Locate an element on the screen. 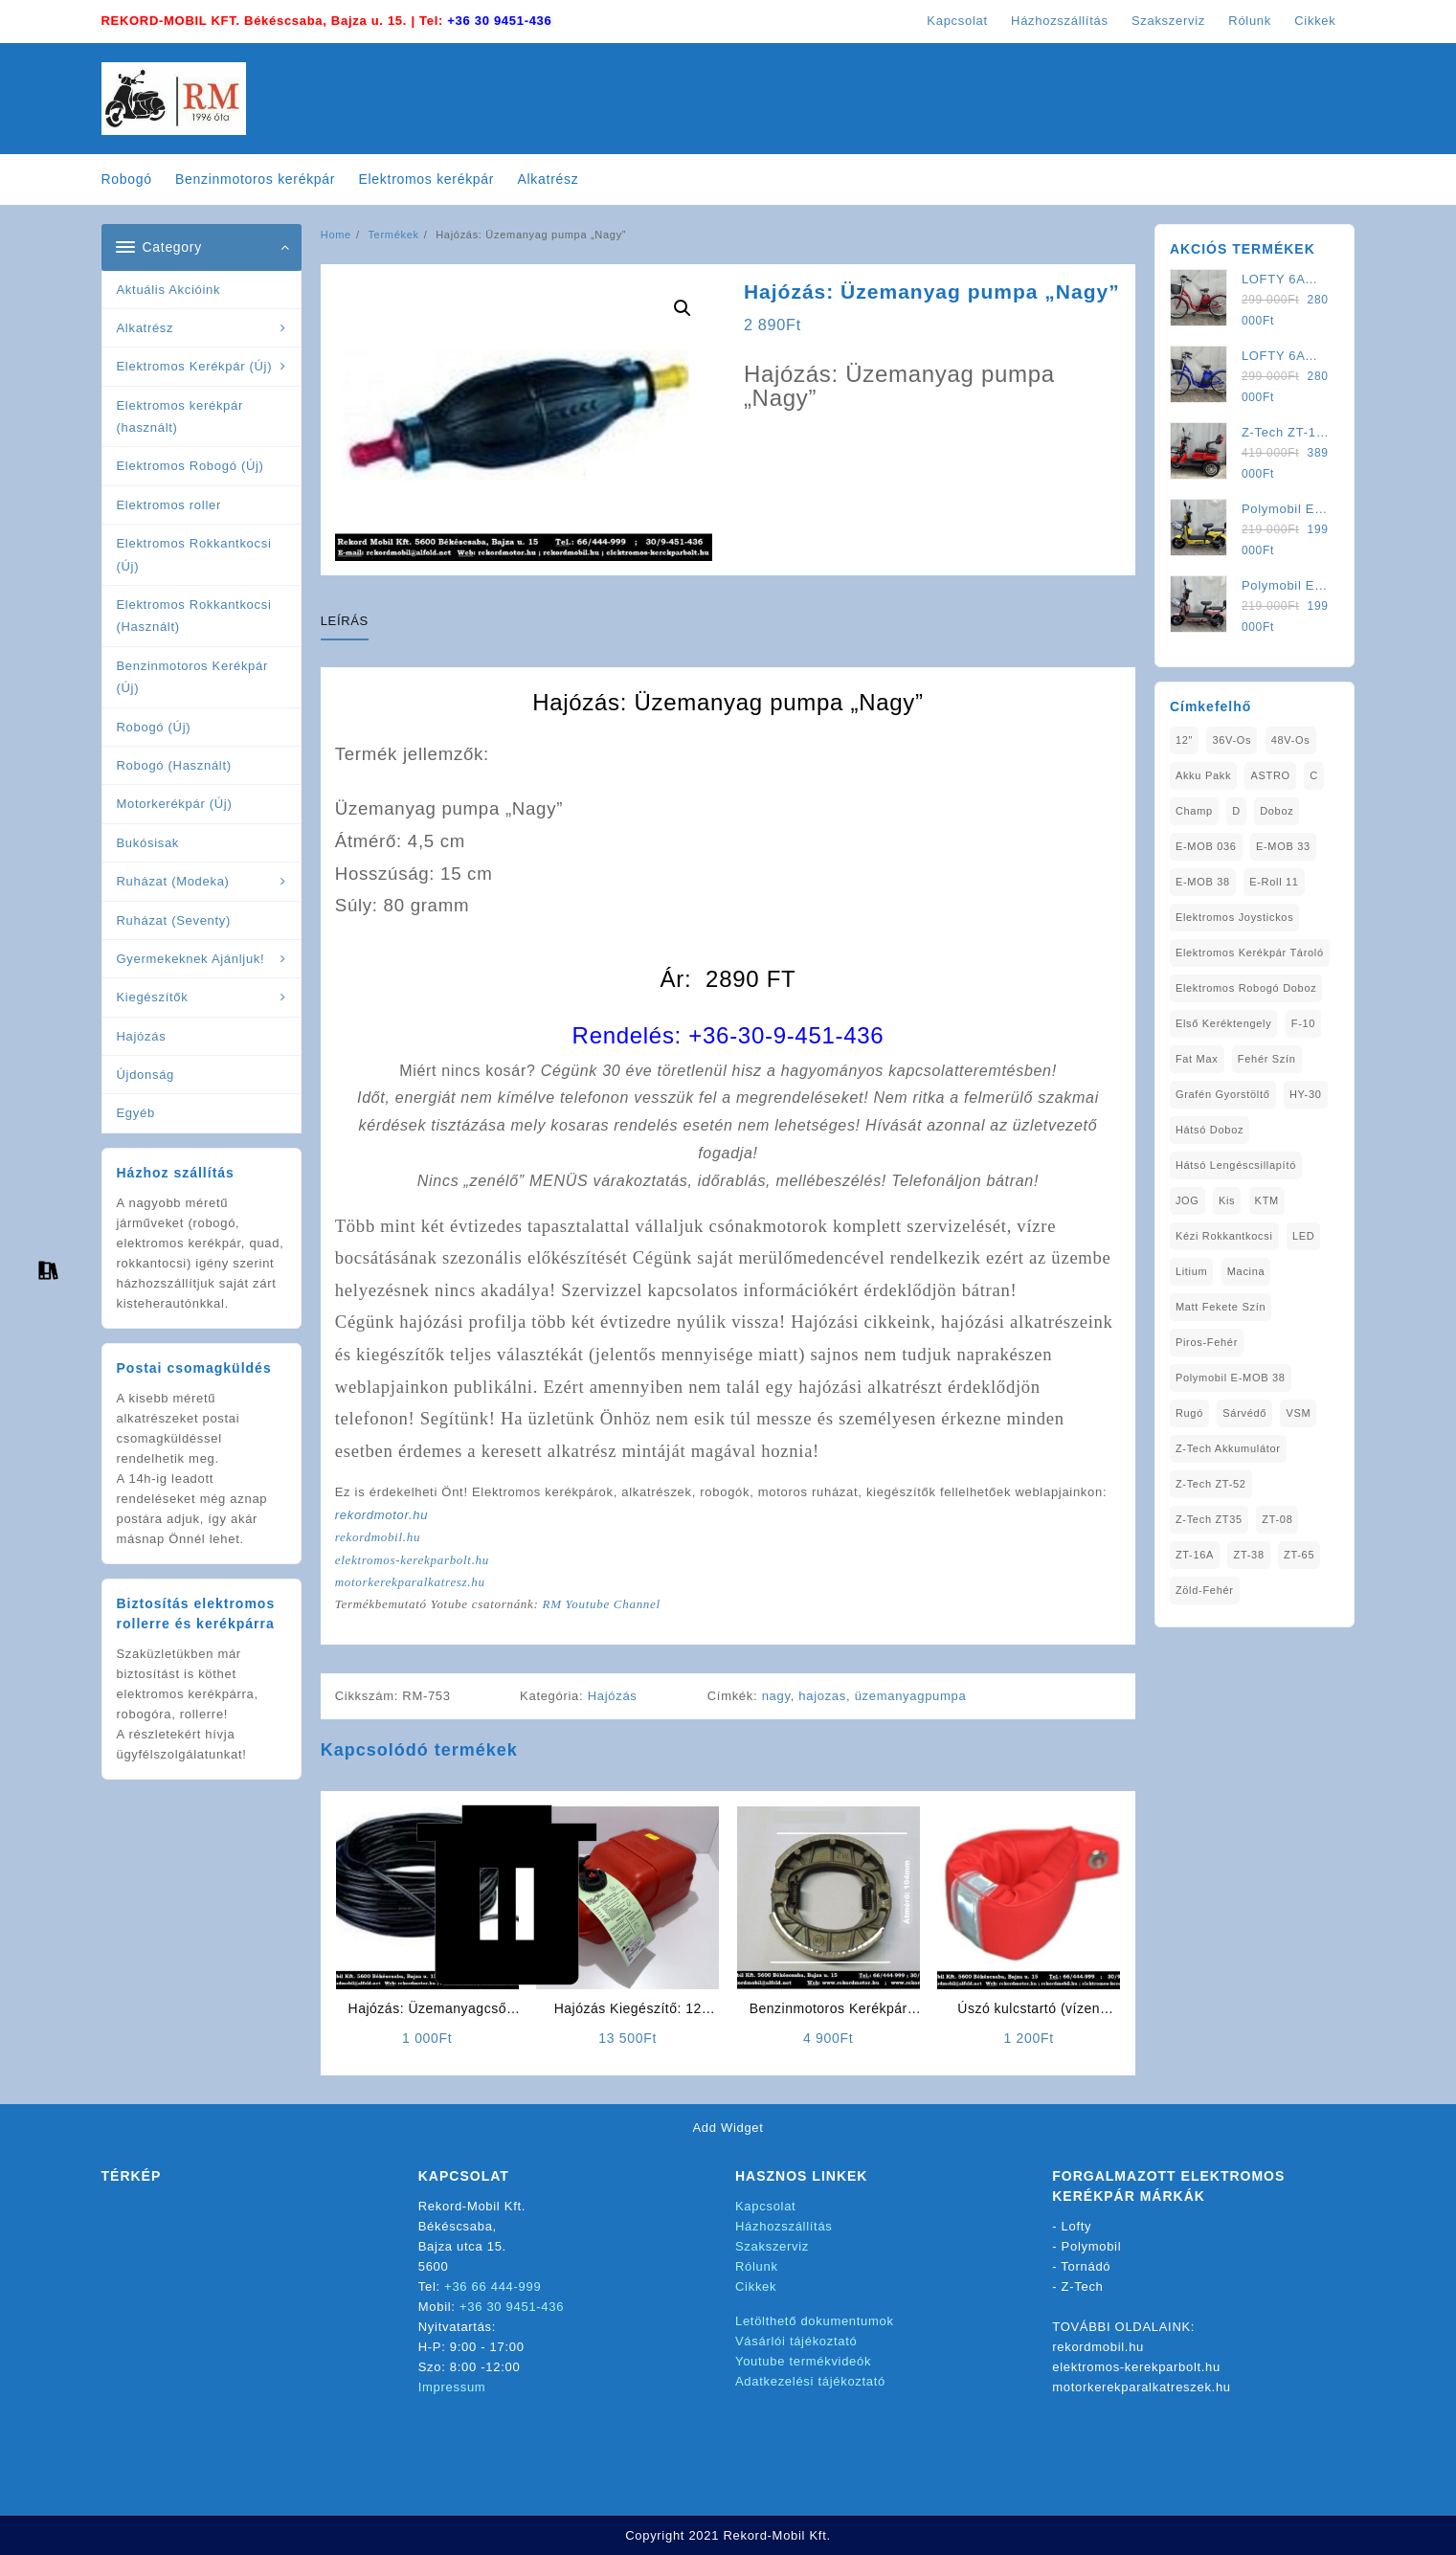 This screenshot has height=2555, width=1456. access your library or collection is located at coordinates (48, 1270).